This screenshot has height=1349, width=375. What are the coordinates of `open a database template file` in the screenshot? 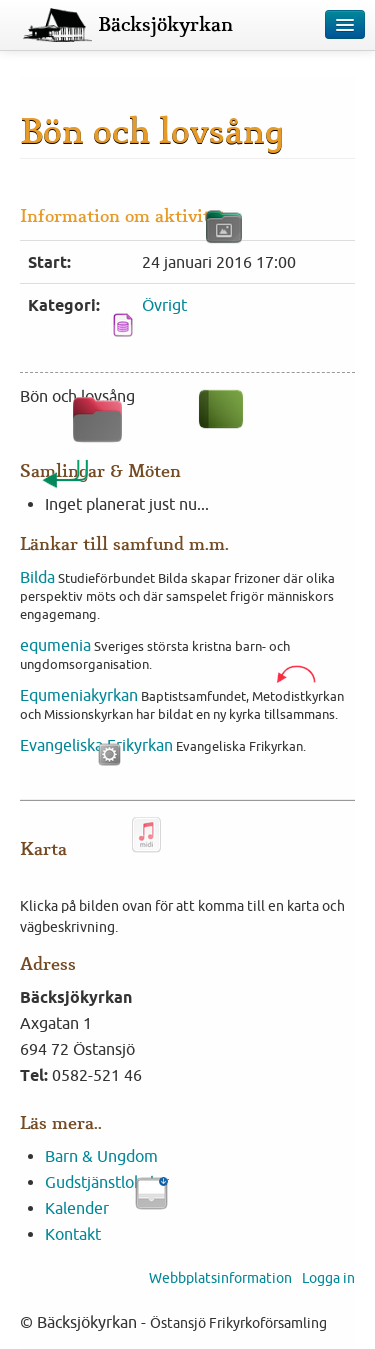 It's located at (123, 325).